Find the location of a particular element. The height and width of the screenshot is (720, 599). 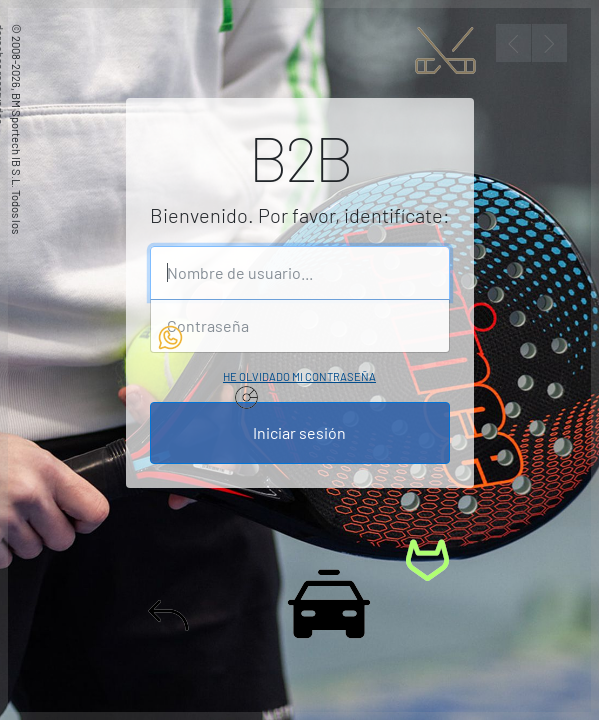

open gitlab repository is located at coordinates (427, 559).